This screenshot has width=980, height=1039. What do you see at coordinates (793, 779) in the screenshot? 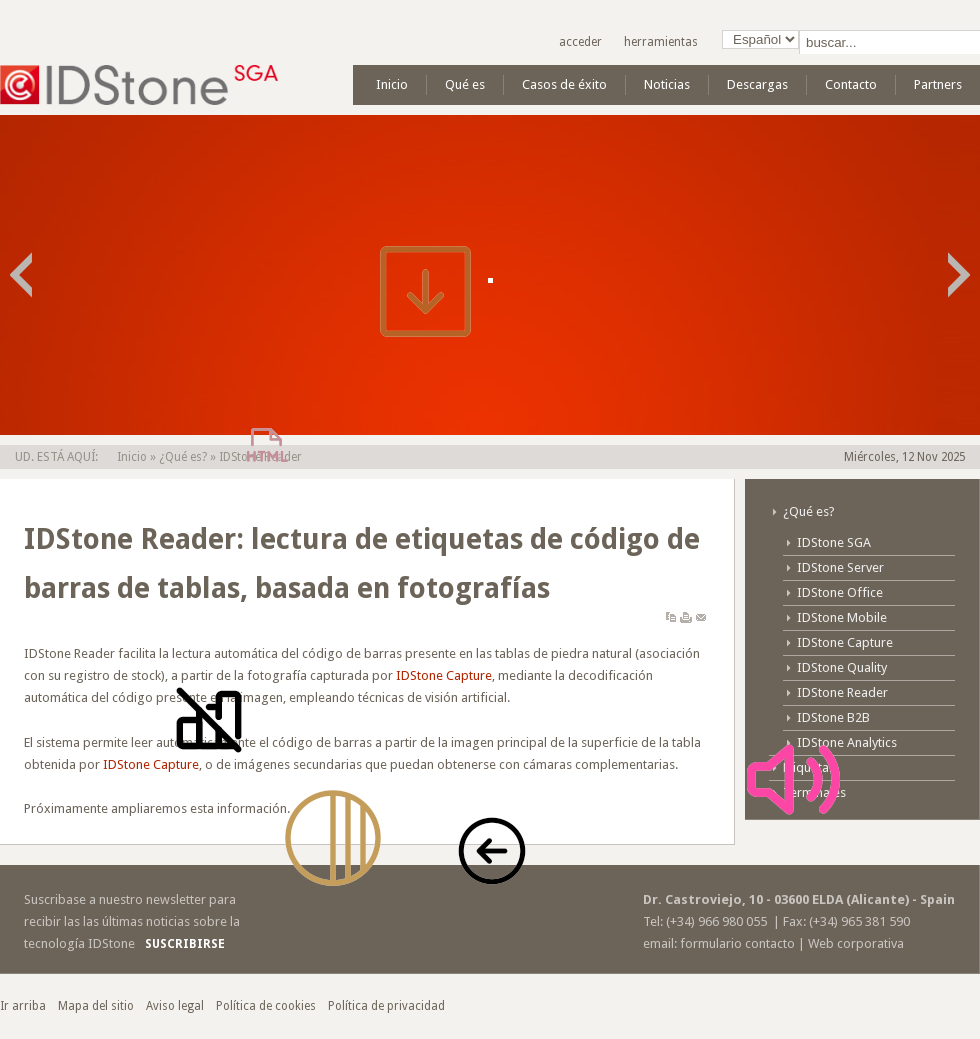
I see `unmute audio or turn sound on` at bounding box center [793, 779].